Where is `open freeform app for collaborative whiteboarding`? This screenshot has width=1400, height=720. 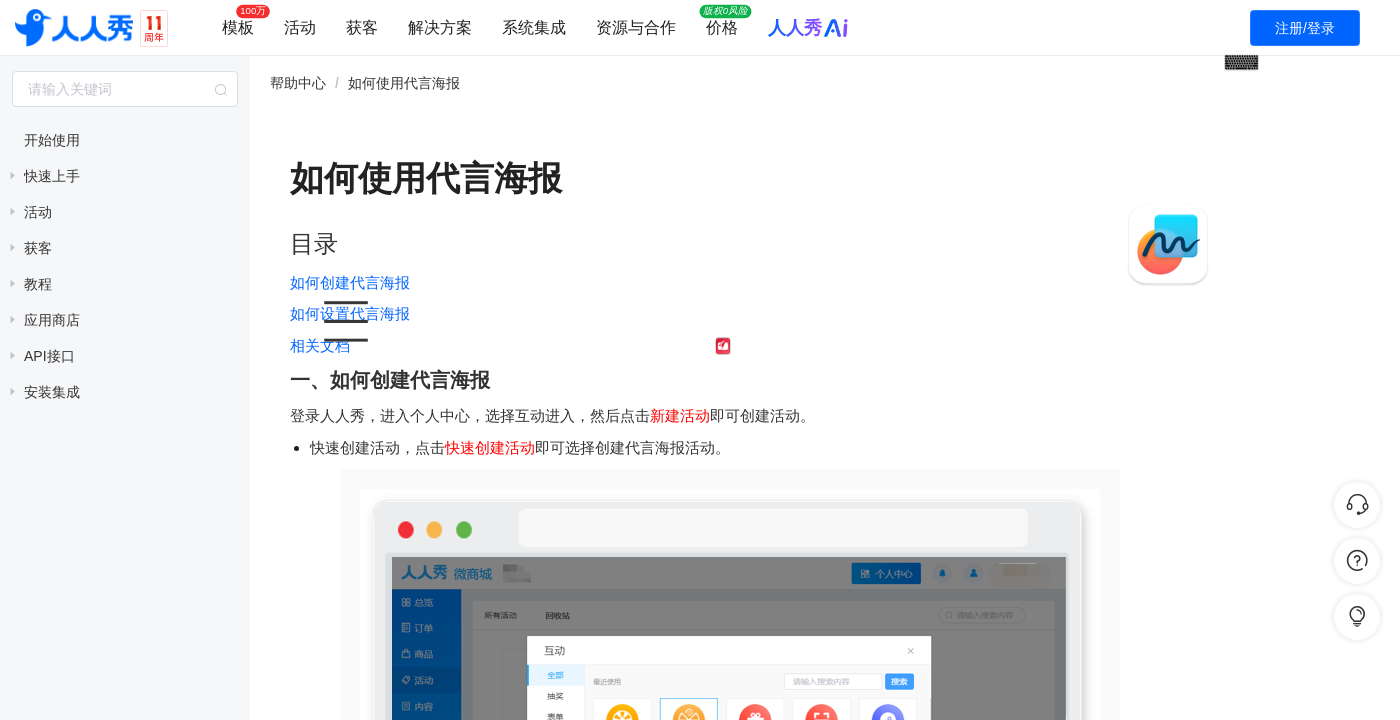 open freeform app for collaborative whiteboarding is located at coordinates (1168, 244).